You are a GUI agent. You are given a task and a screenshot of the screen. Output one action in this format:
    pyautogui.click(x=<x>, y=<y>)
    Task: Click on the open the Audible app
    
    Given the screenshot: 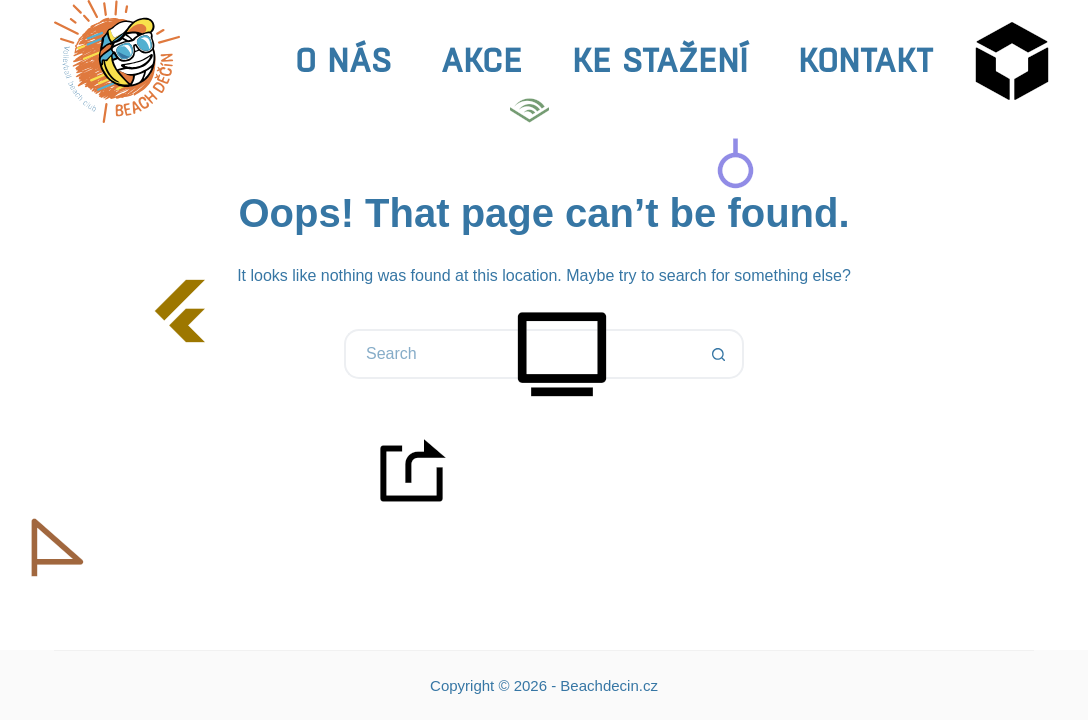 What is the action you would take?
    pyautogui.click(x=529, y=110)
    